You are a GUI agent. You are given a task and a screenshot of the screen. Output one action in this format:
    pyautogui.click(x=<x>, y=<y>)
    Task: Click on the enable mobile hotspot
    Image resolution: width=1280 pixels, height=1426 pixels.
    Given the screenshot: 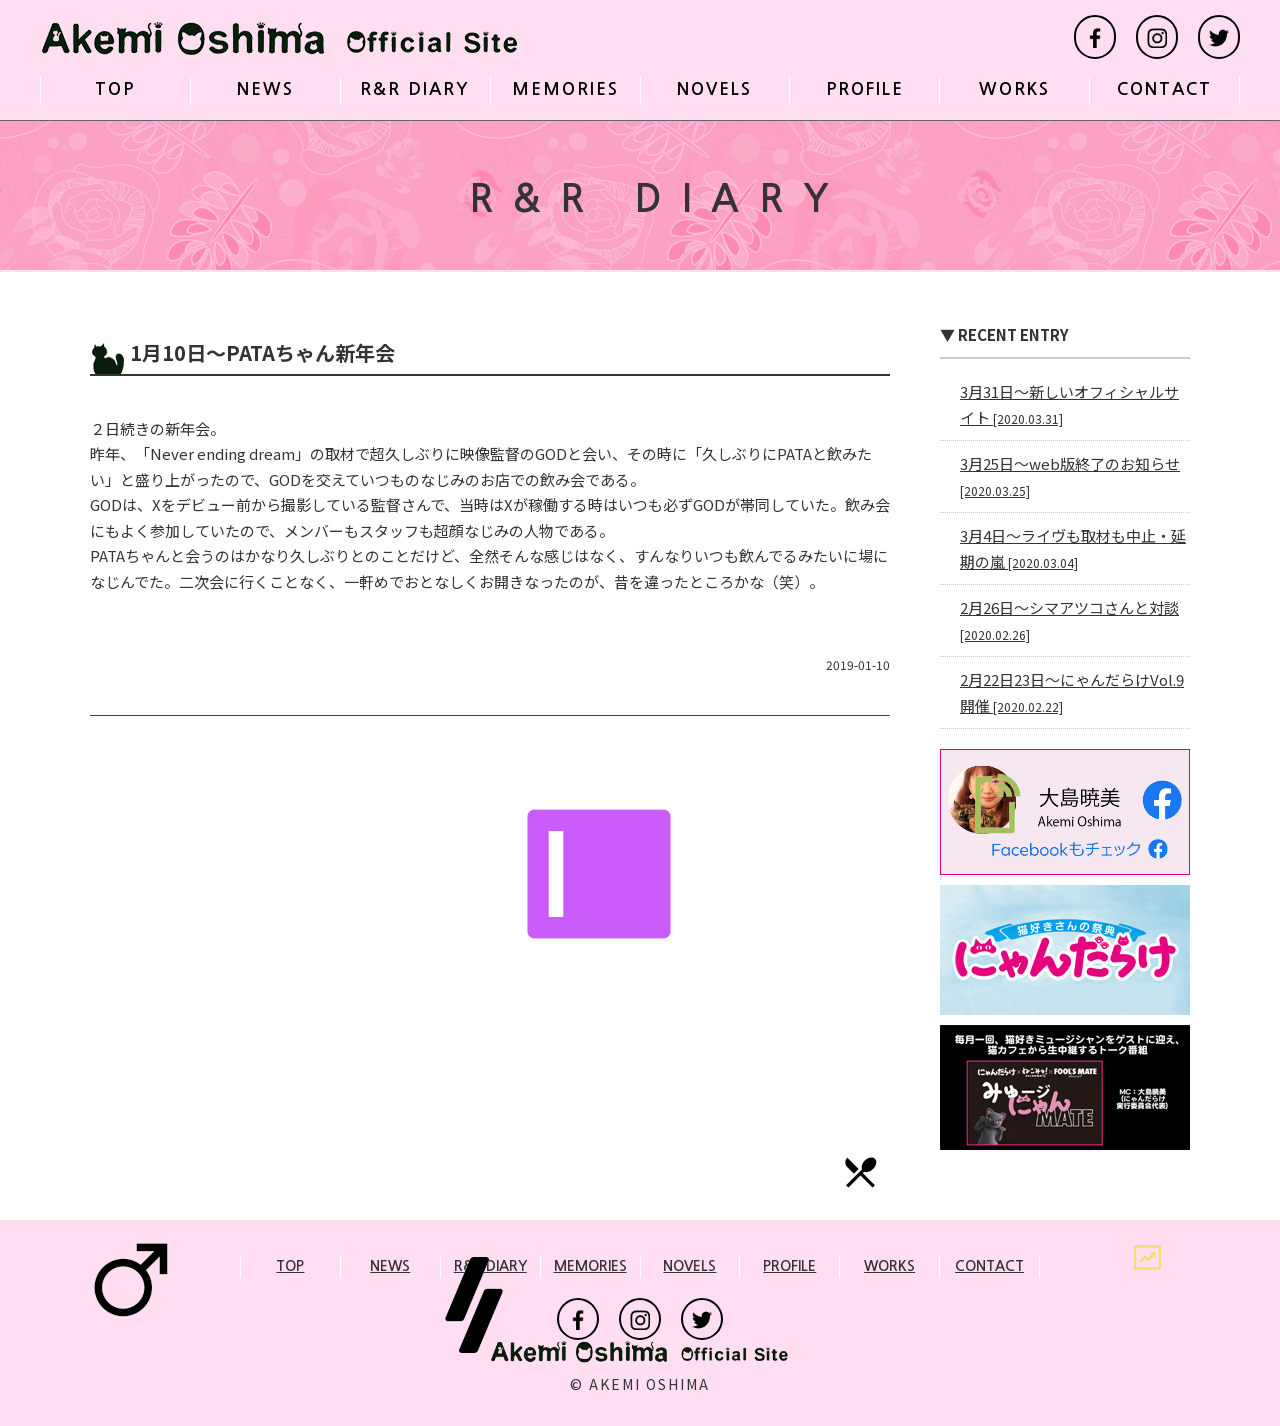 What is the action you would take?
    pyautogui.click(x=995, y=805)
    